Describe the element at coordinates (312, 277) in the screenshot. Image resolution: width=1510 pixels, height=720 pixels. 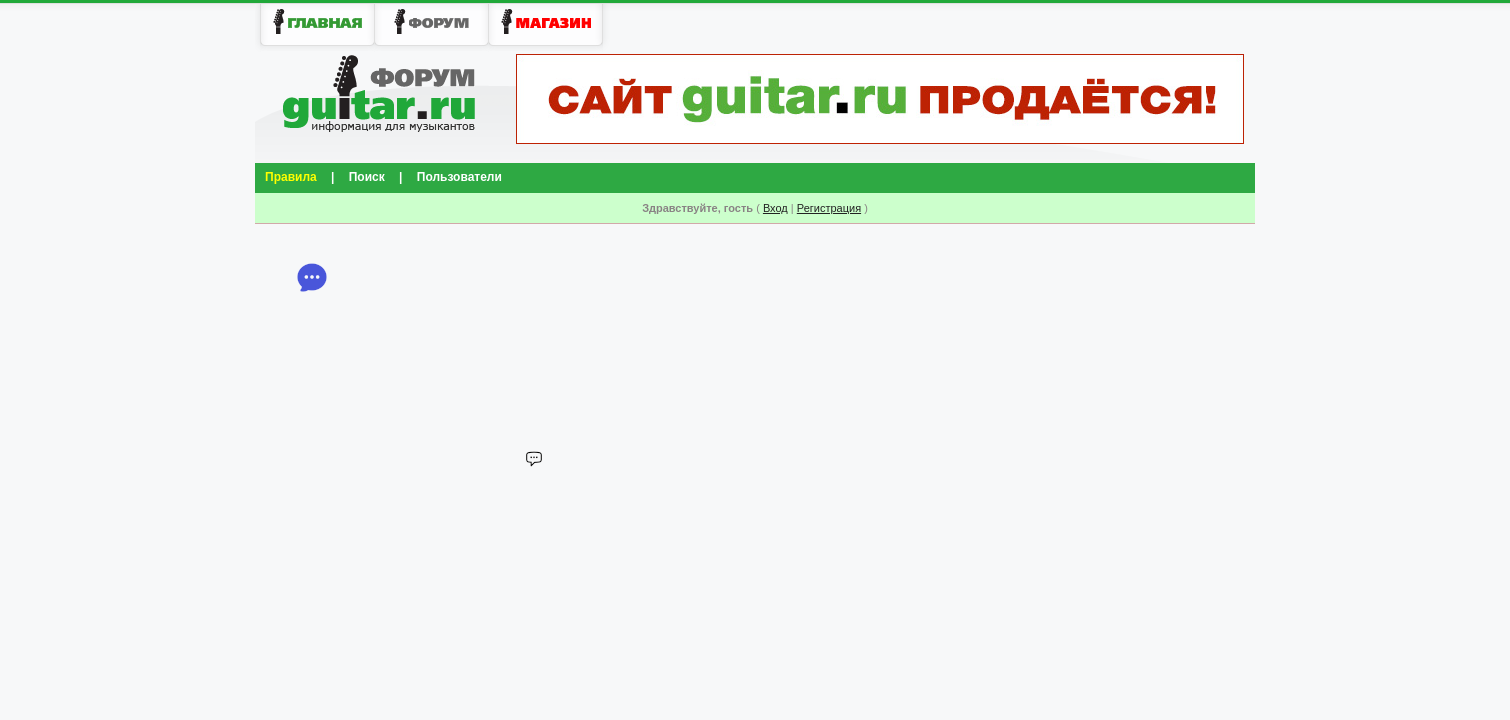
I see `open messaging or chat` at that location.